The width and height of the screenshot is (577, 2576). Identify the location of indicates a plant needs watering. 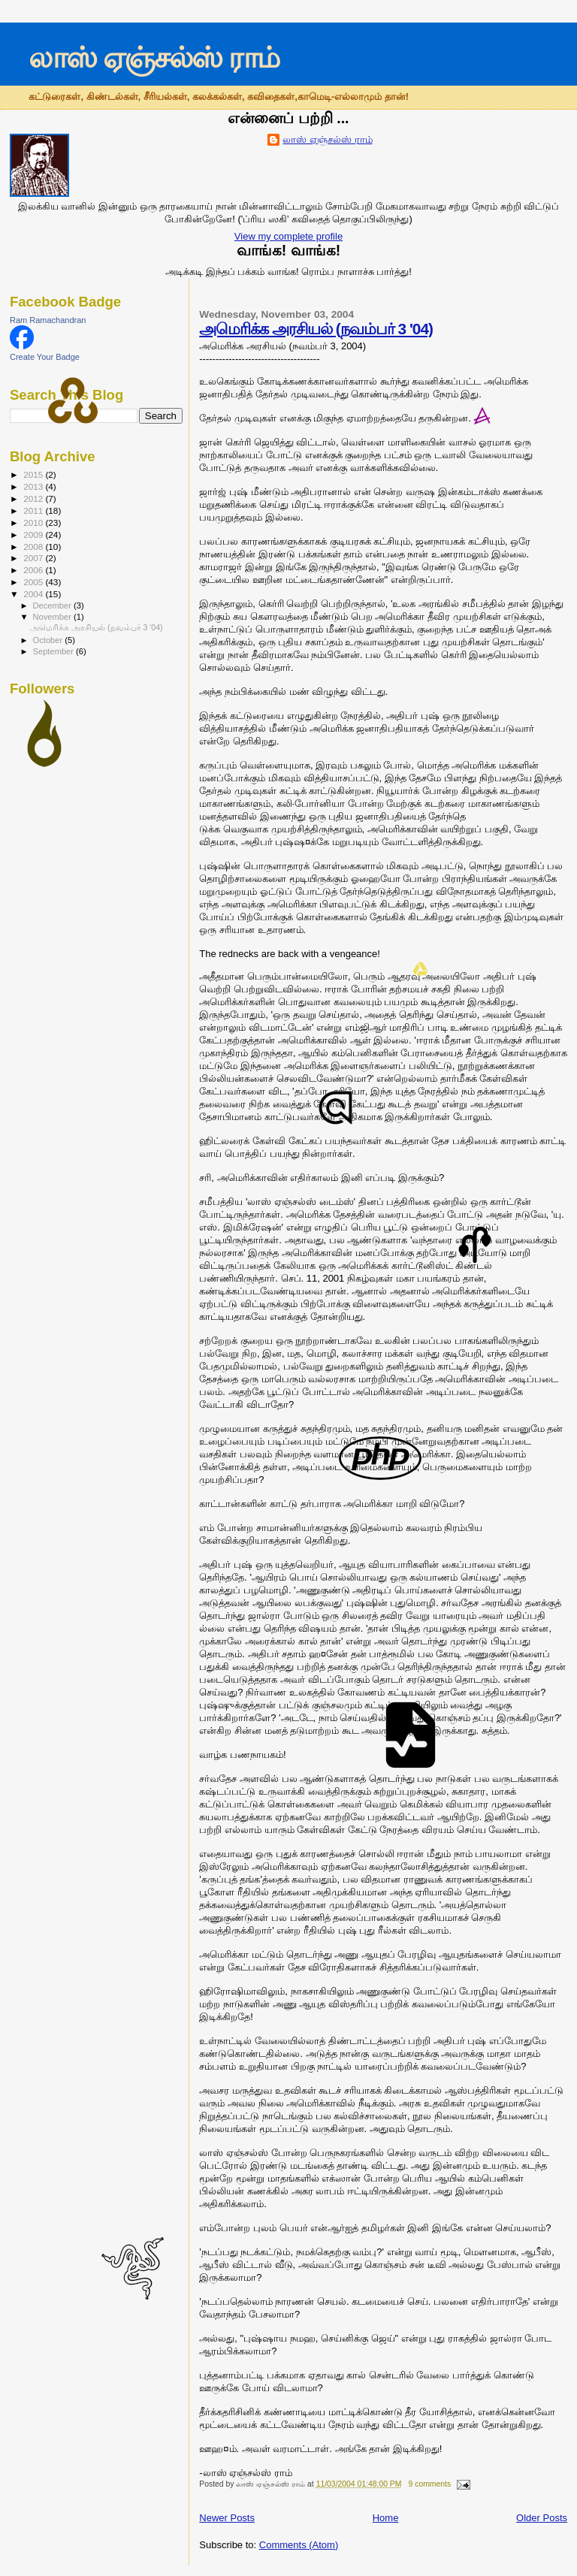
(475, 1245).